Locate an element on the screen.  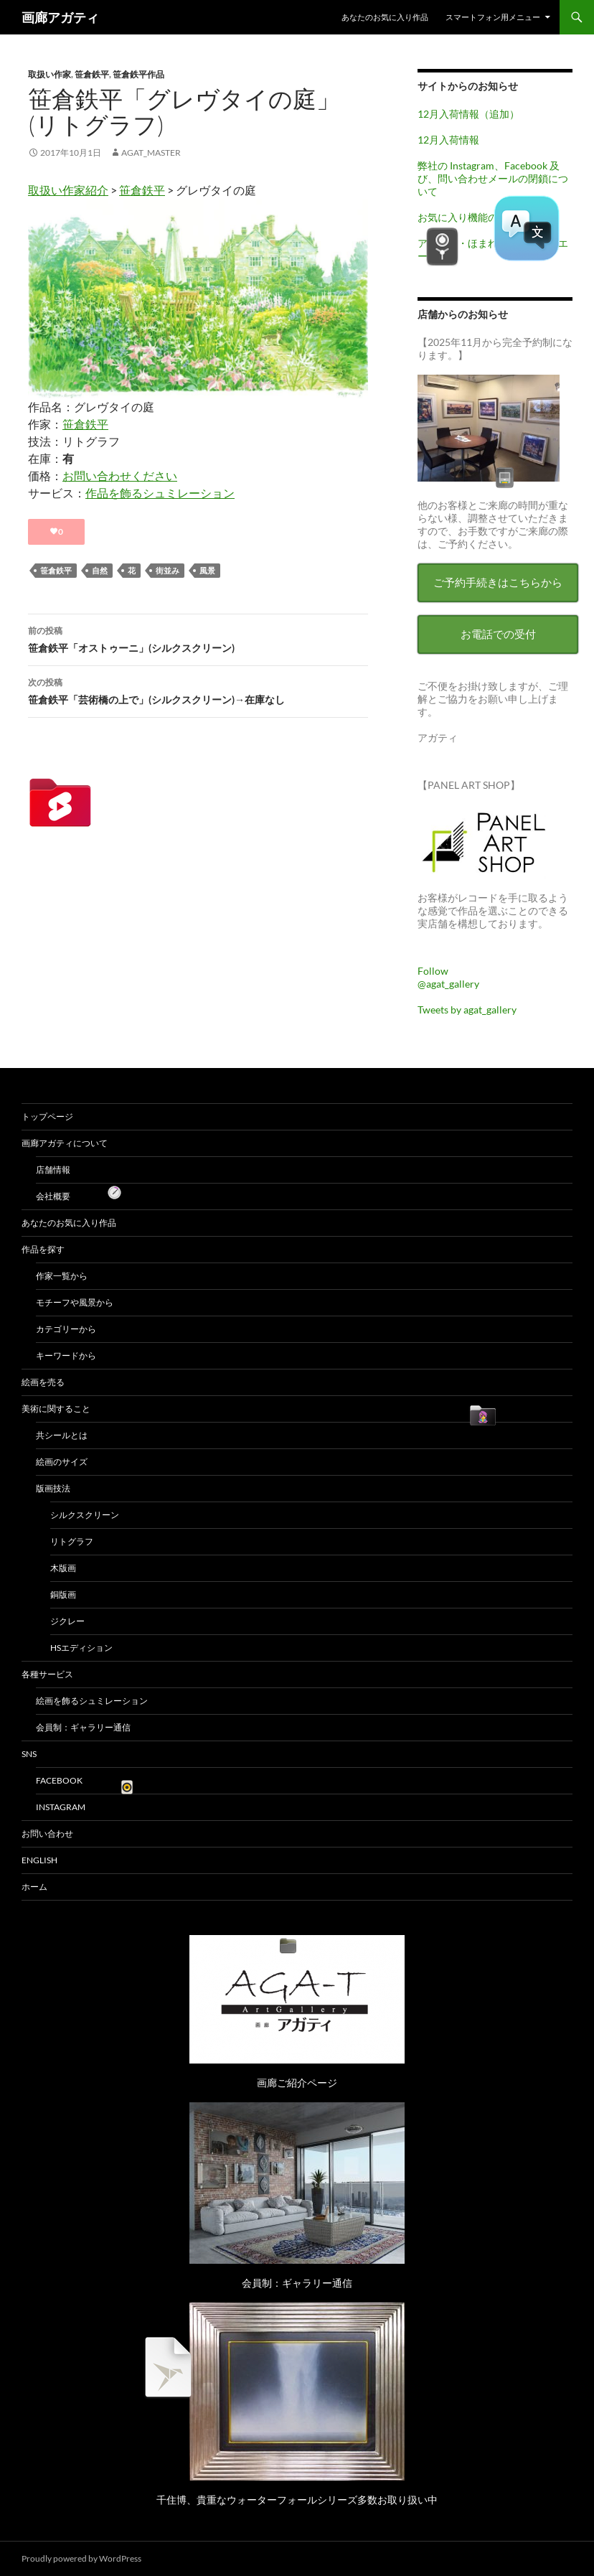
open sysprof system profiler application is located at coordinates (114, 1192).